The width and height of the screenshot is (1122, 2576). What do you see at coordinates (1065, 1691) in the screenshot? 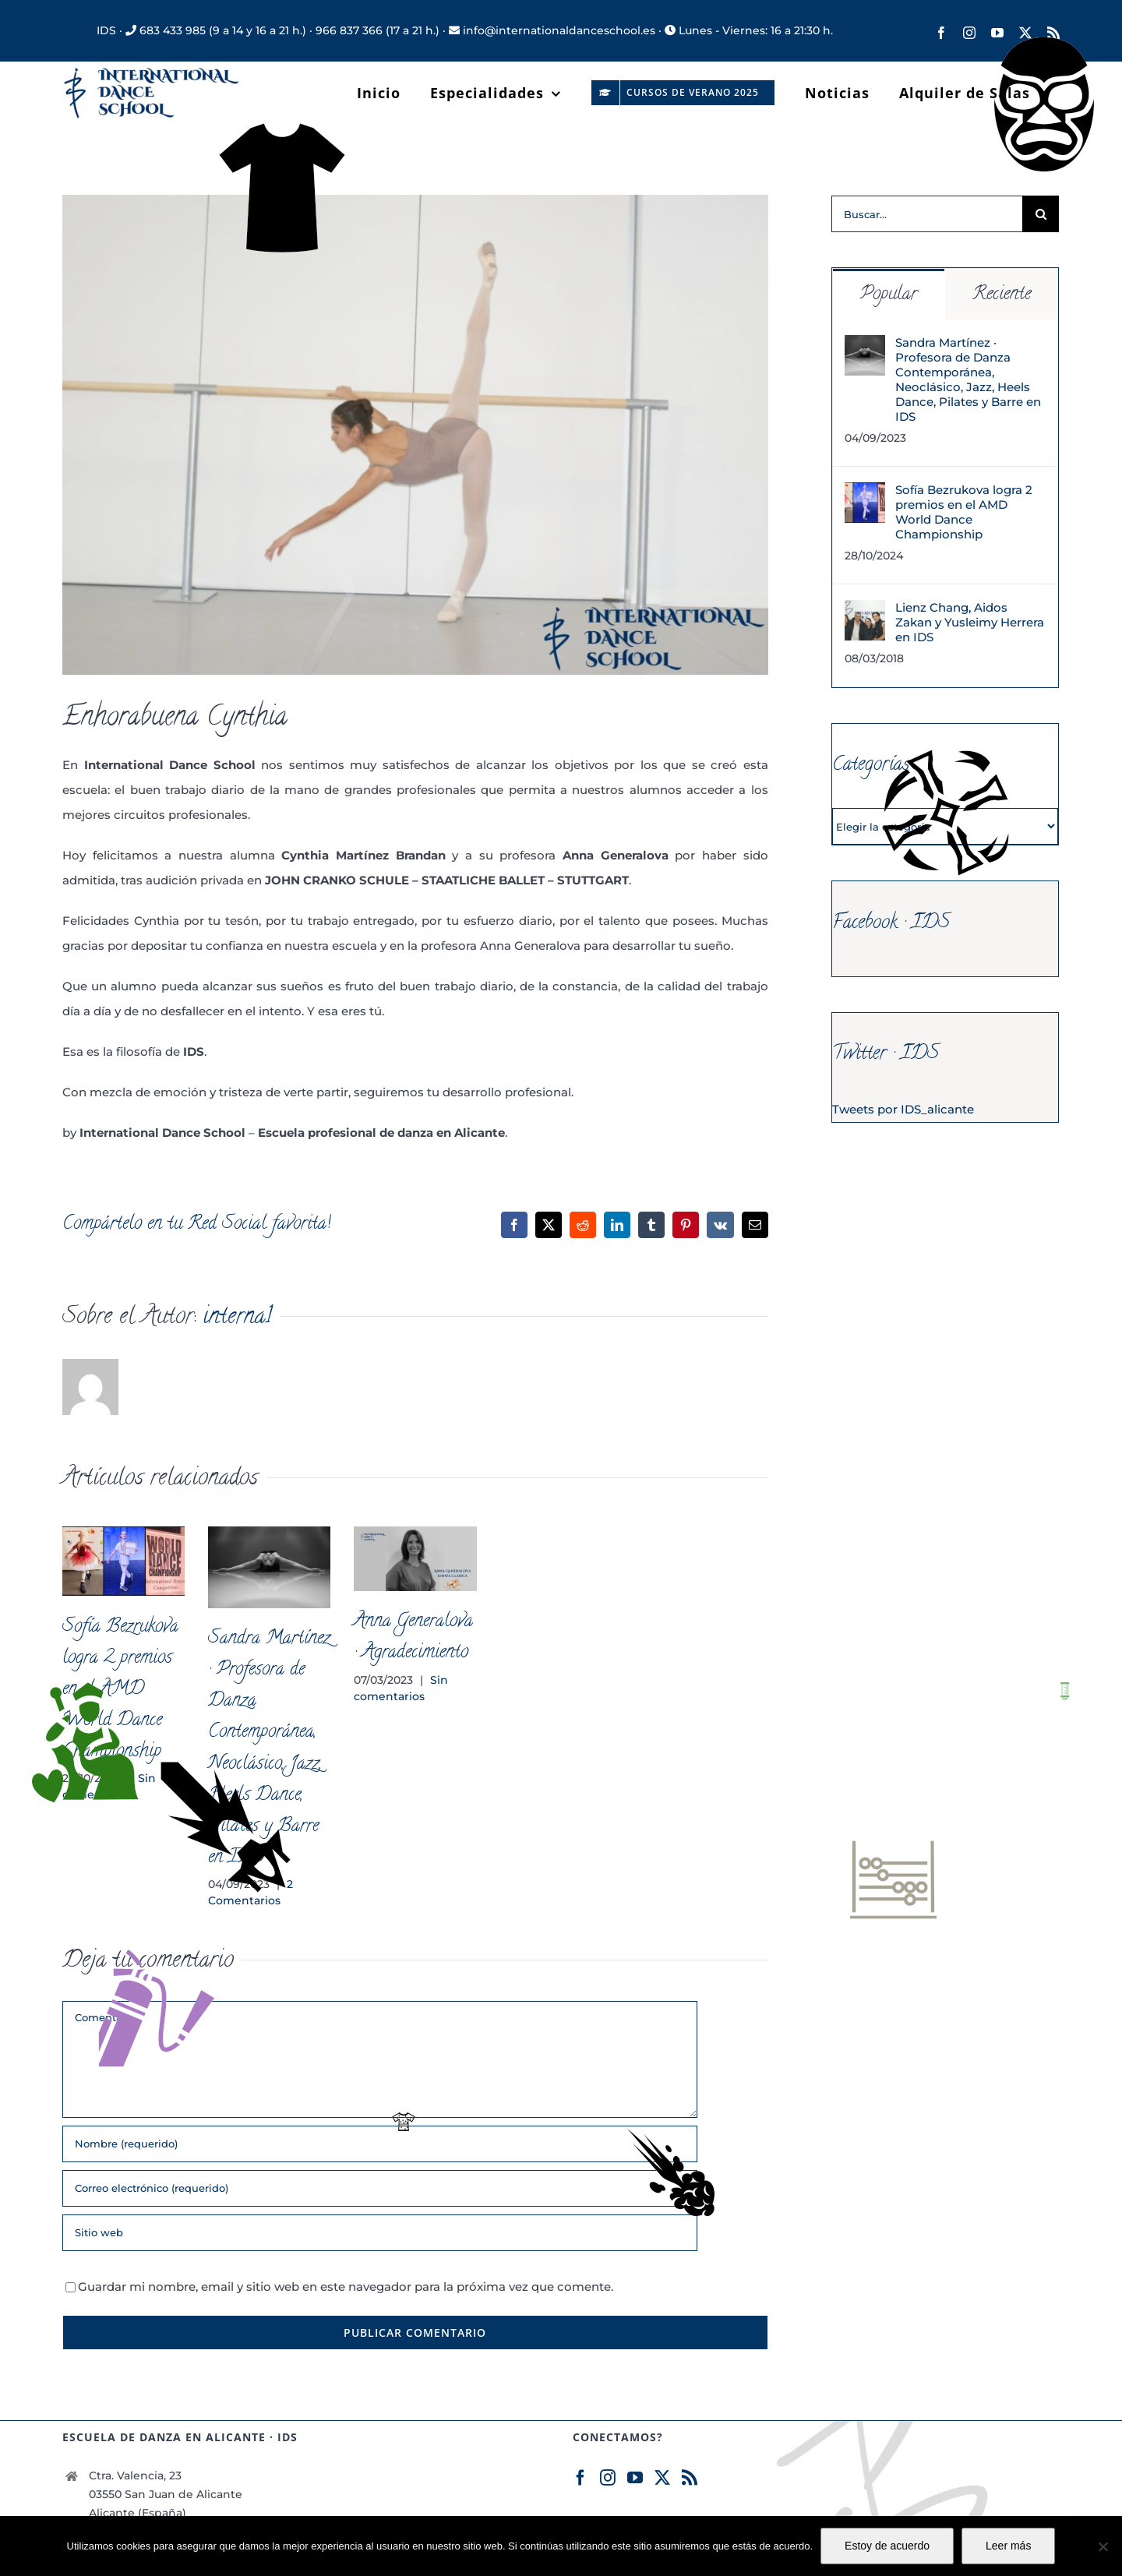
I see `view temperature or measurement settings` at bounding box center [1065, 1691].